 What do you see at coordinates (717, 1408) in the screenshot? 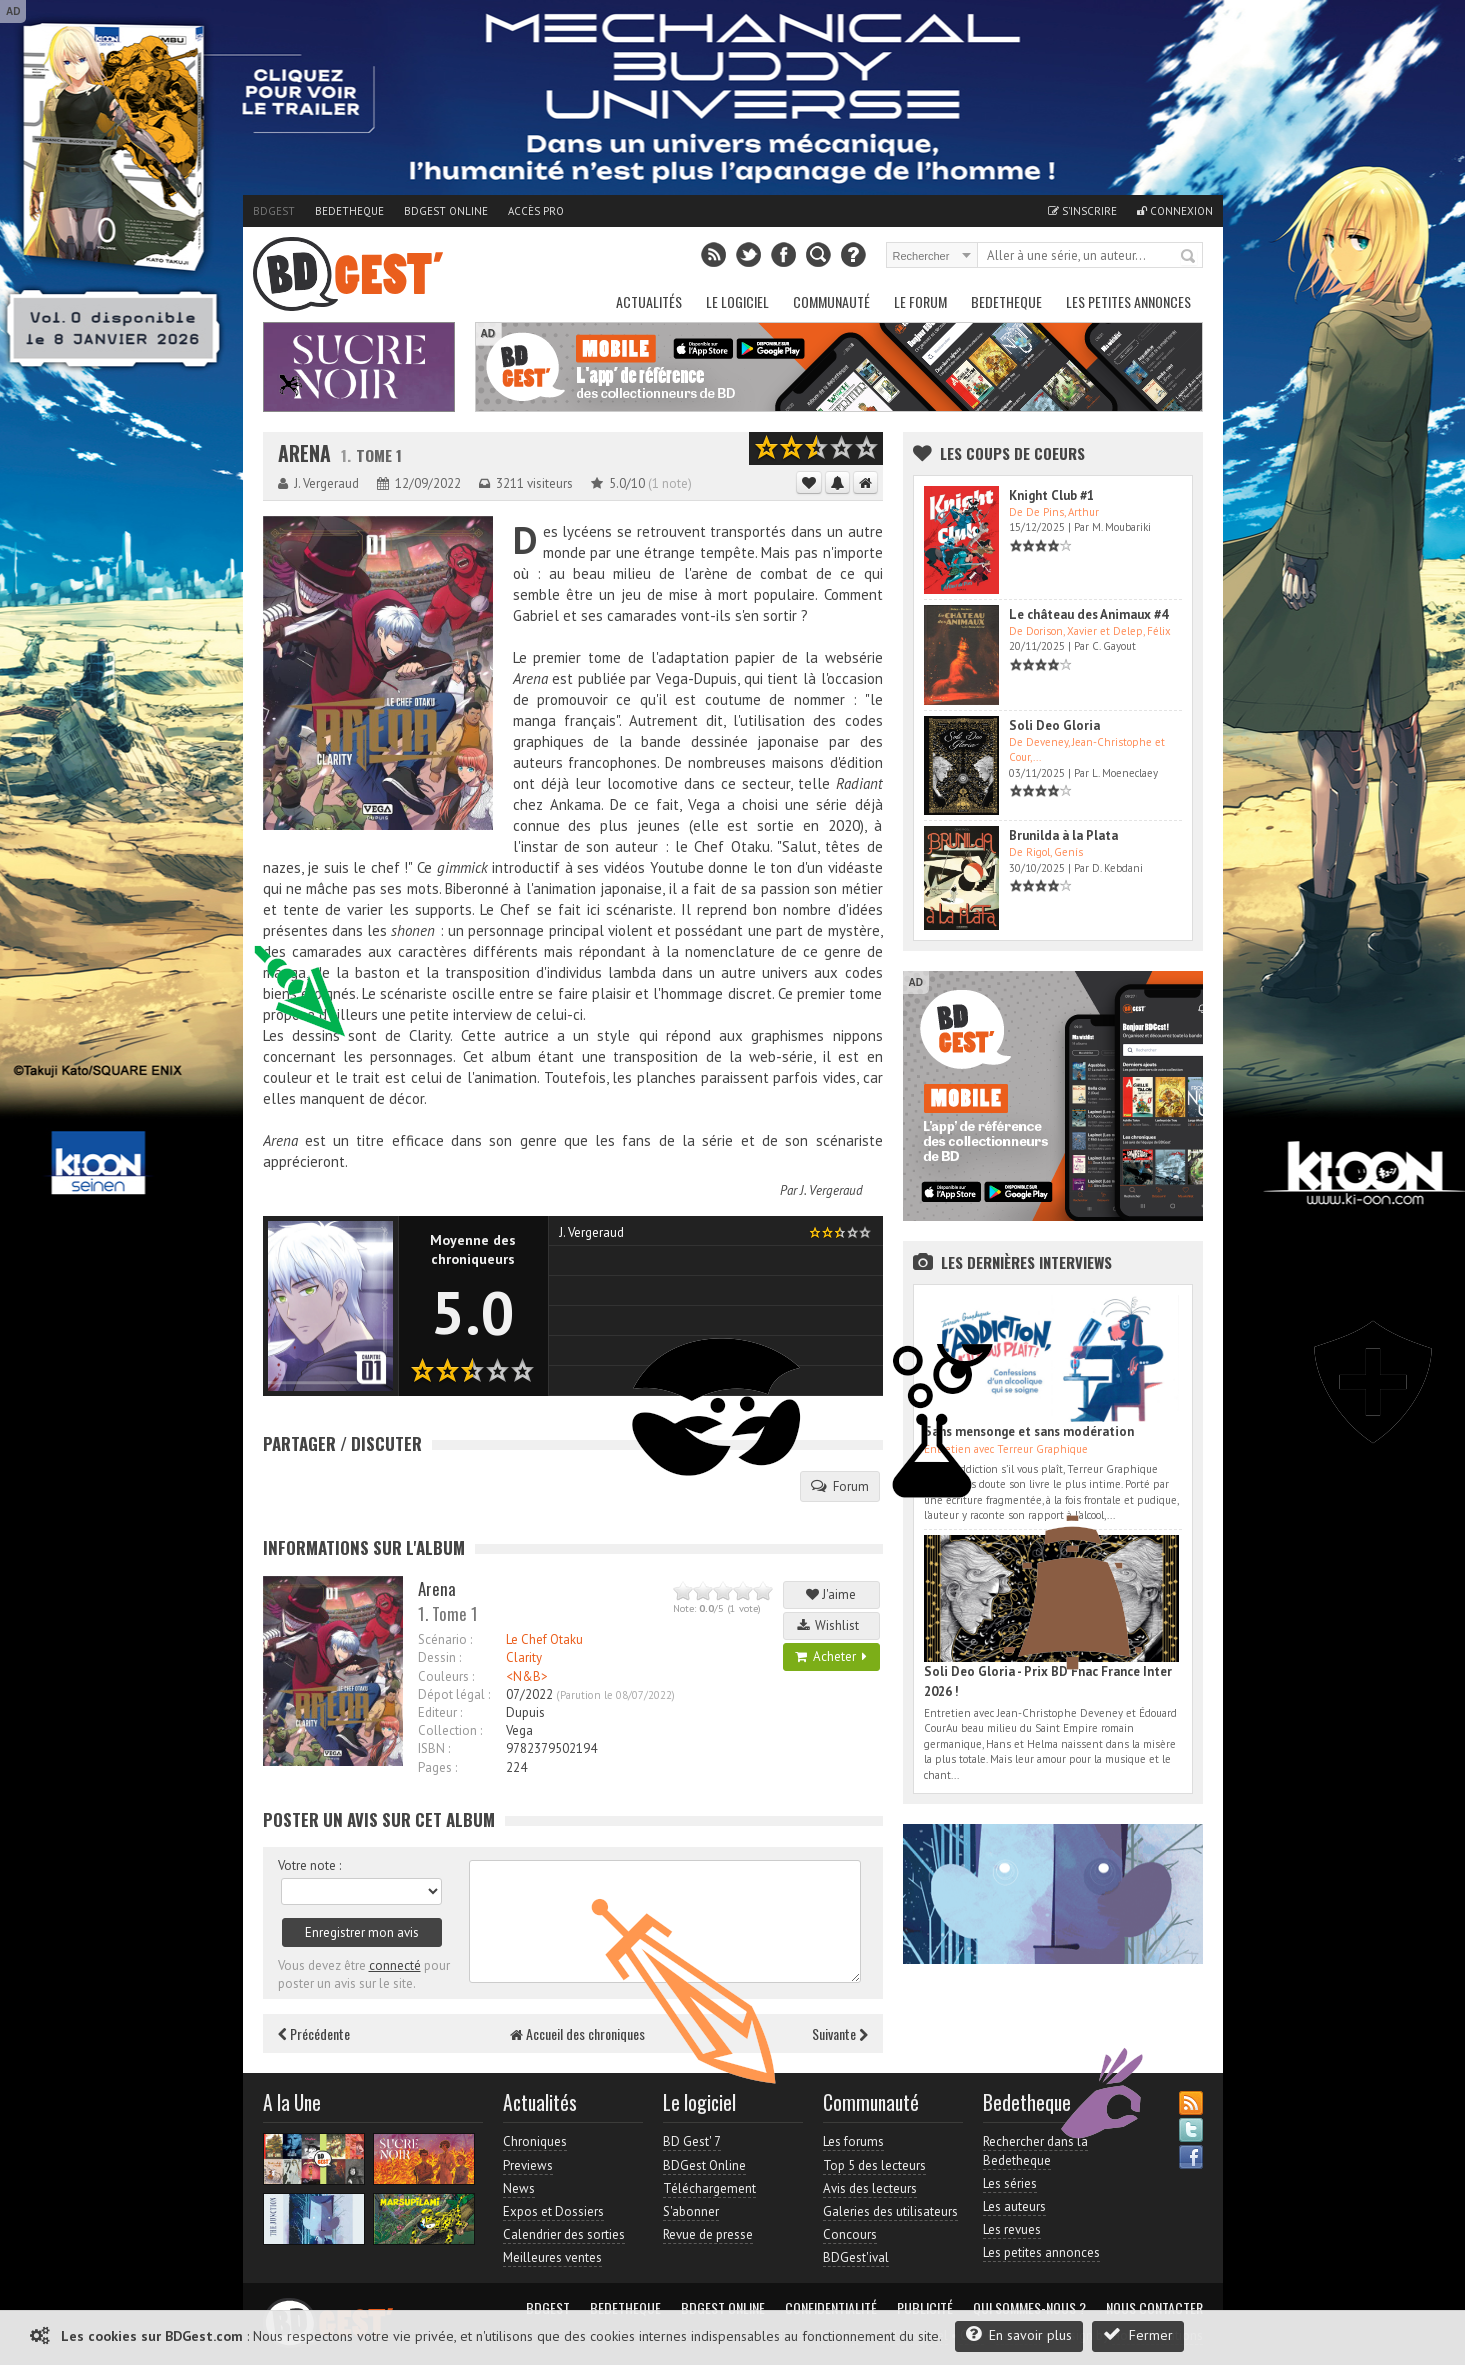
I see `crab character or creature in a game interface` at bounding box center [717, 1408].